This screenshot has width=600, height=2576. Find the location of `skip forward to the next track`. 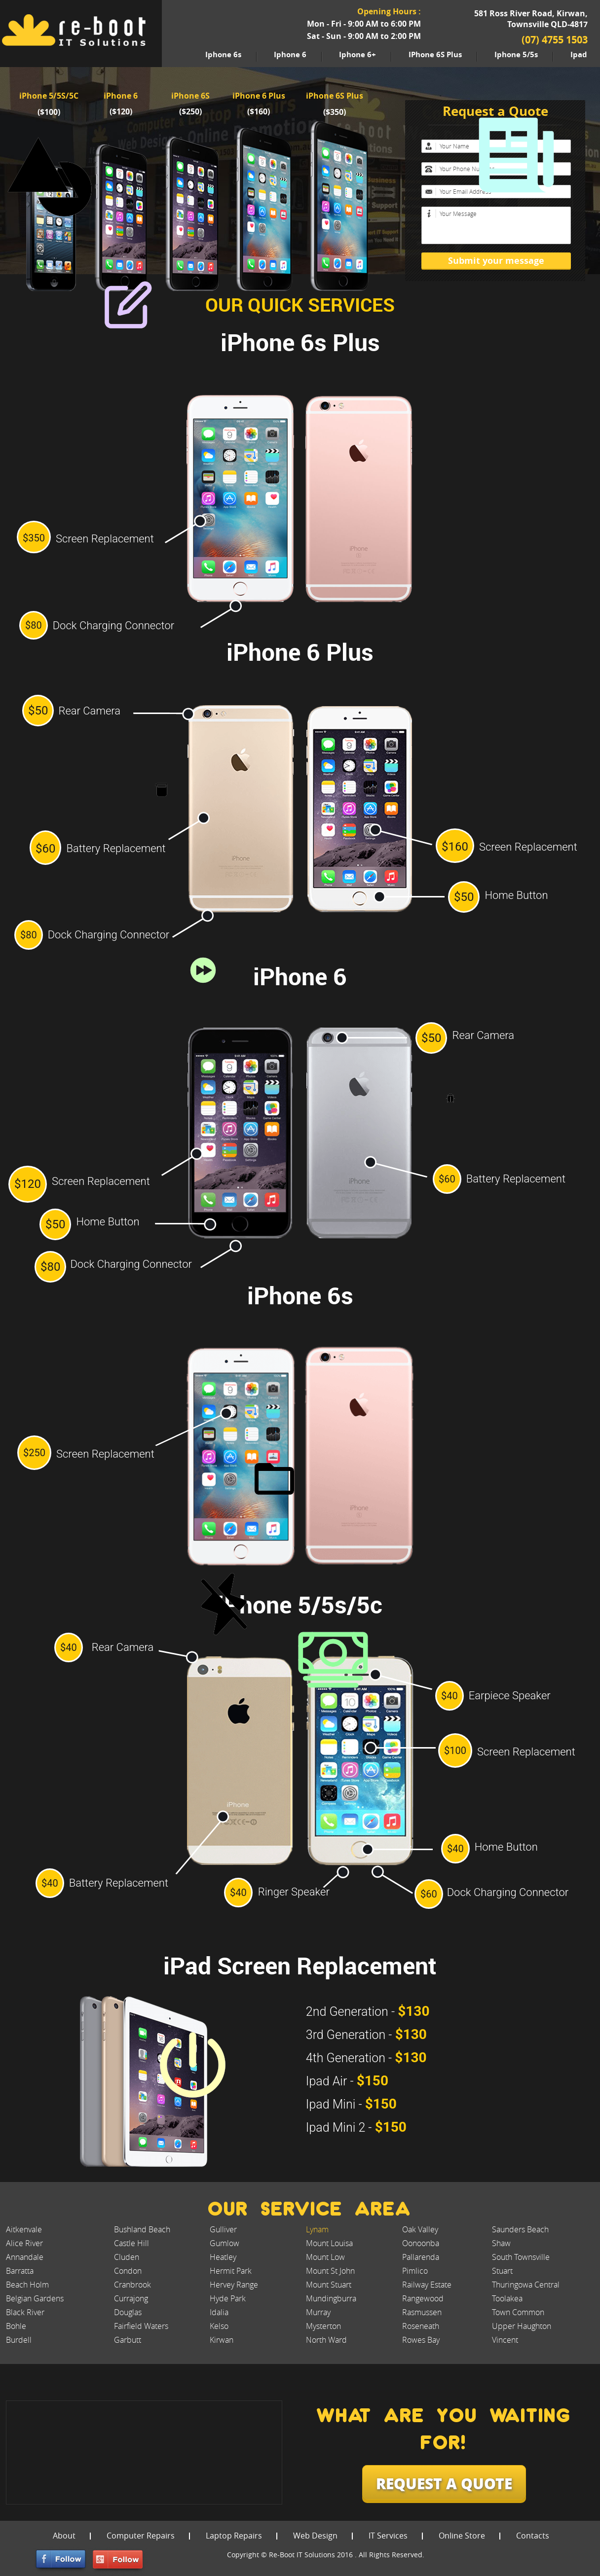

skip forward to the next track is located at coordinates (203, 970).